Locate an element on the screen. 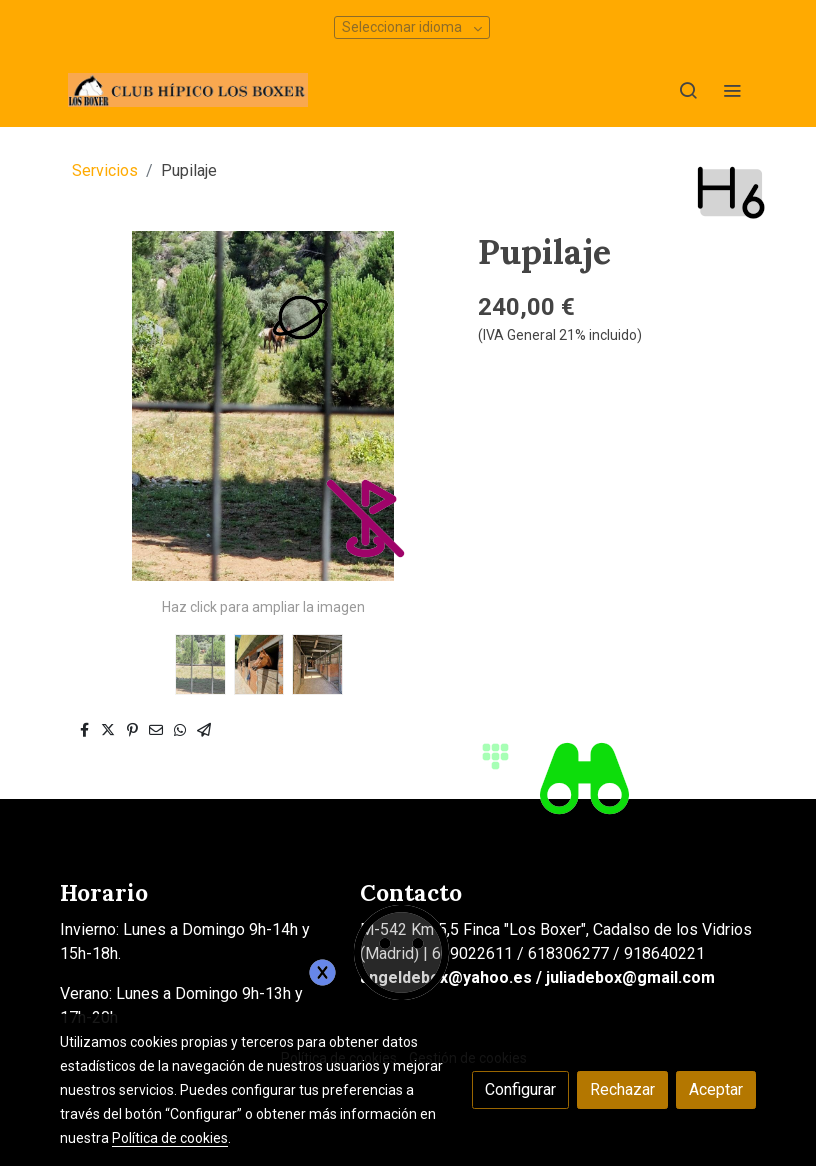  open the phone dialpad is located at coordinates (495, 756).